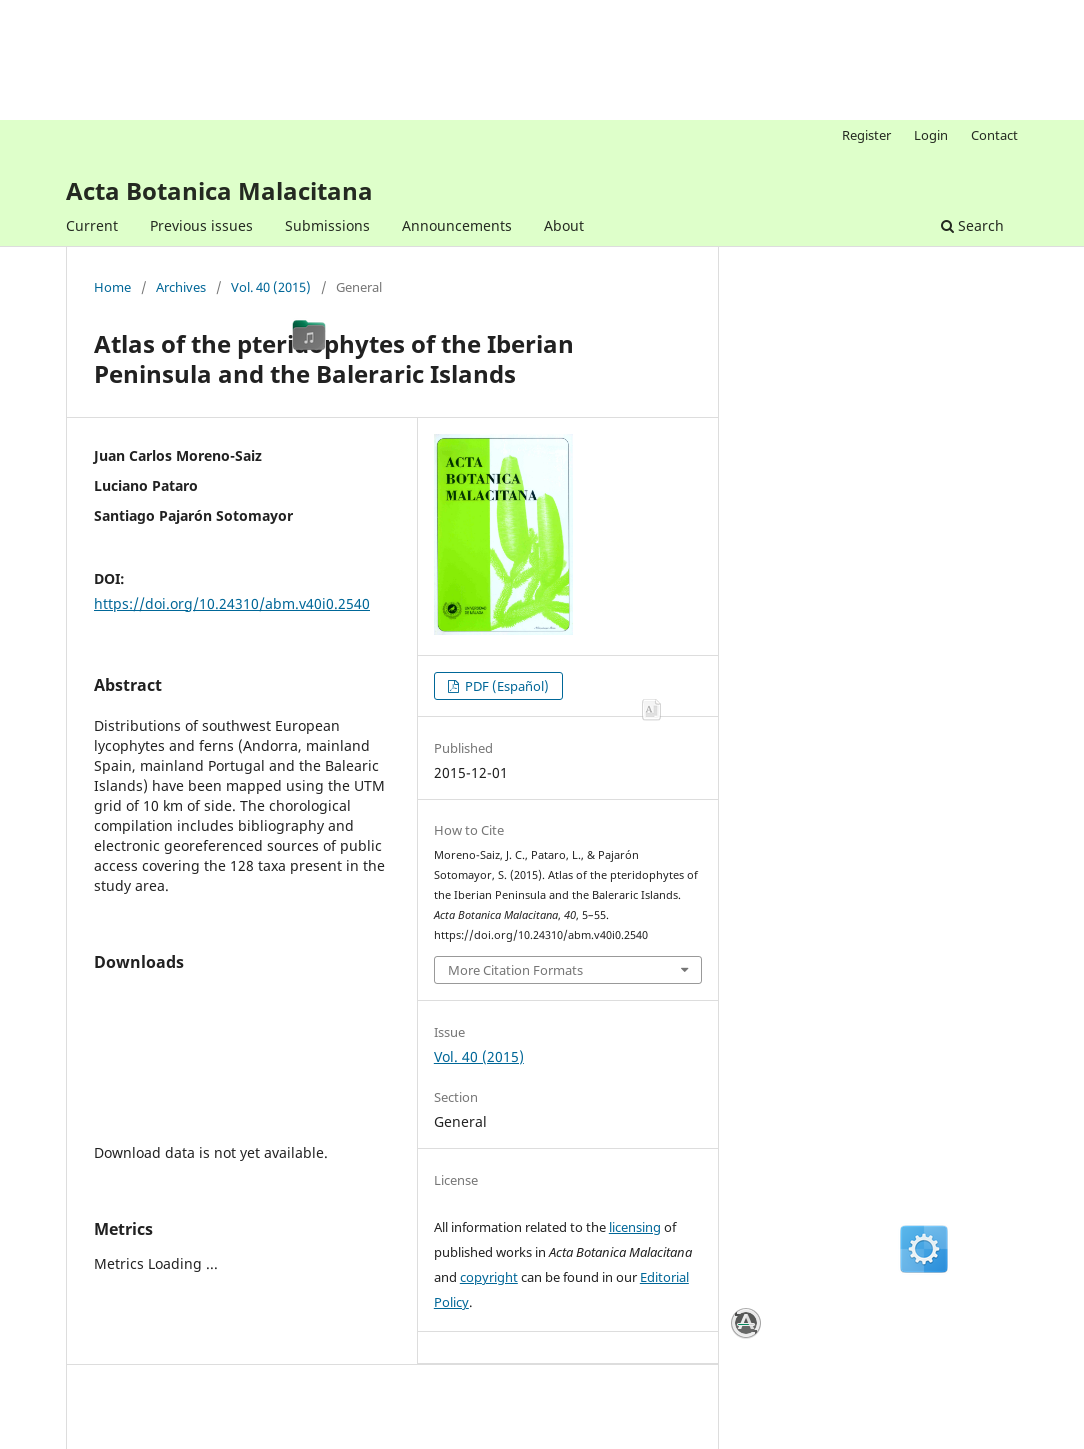 The height and width of the screenshot is (1449, 1084). What do you see at coordinates (309, 335) in the screenshot?
I see `open your music folder` at bounding box center [309, 335].